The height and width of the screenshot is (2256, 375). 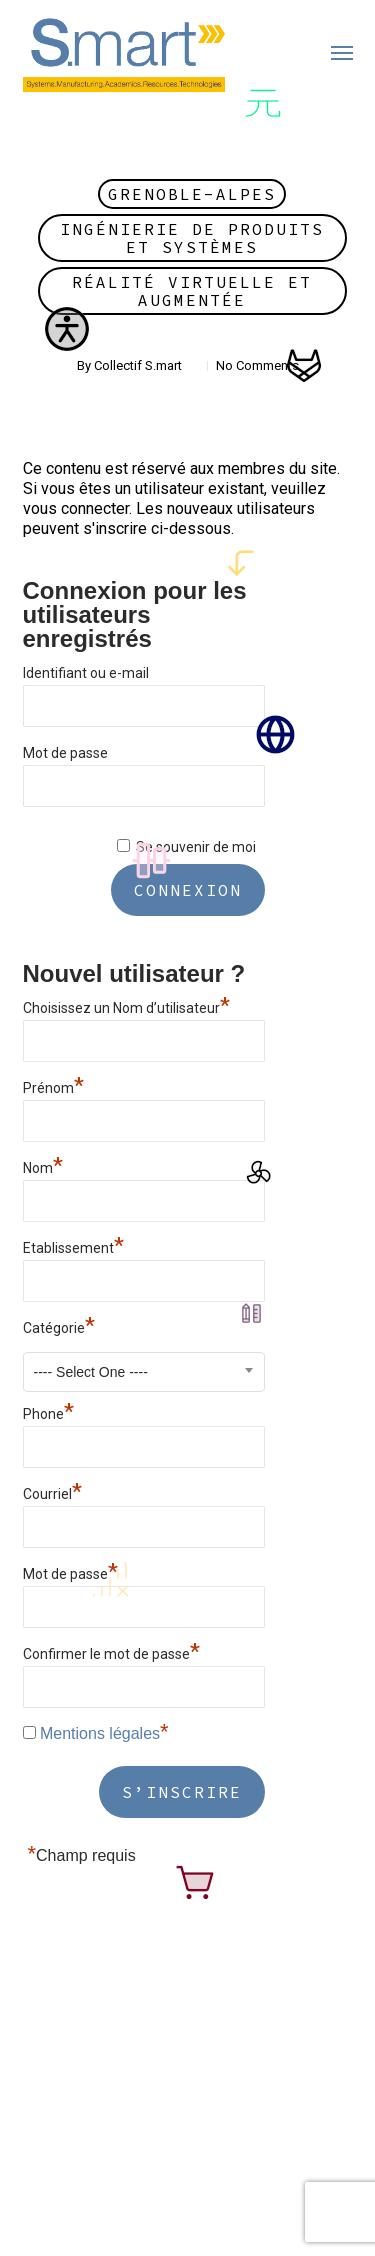 What do you see at coordinates (241, 563) in the screenshot?
I see `go back and down in navigation` at bounding box center [241, 563].